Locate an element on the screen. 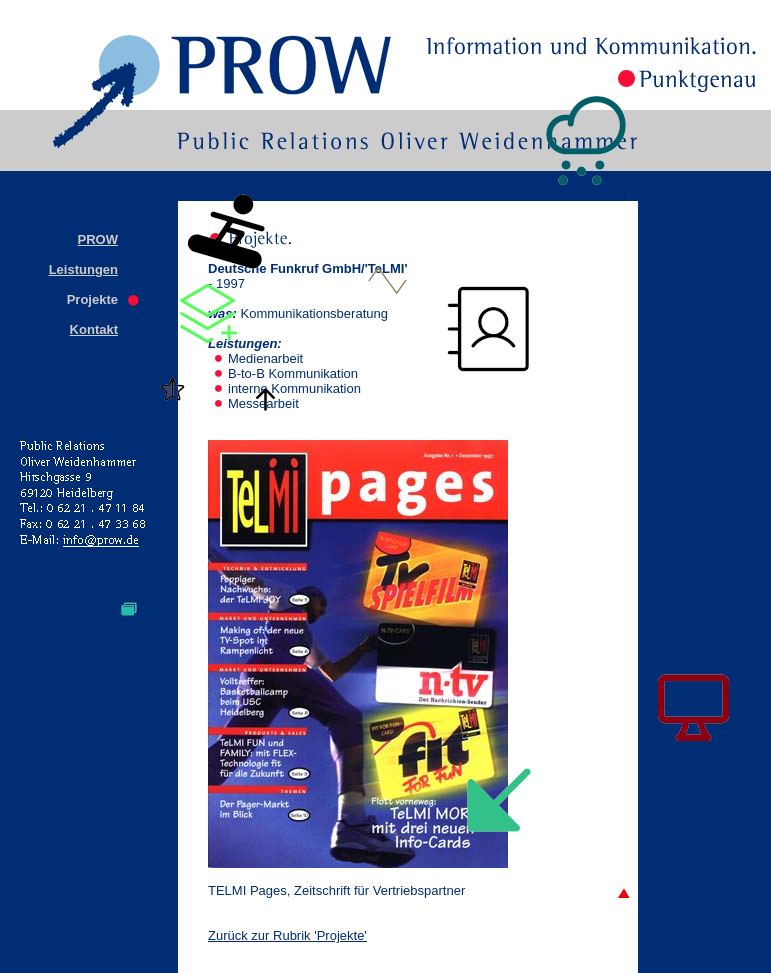 The width and height of the screenshot is (771, 973). view desktop version of site is located at coordinates (693, 705).